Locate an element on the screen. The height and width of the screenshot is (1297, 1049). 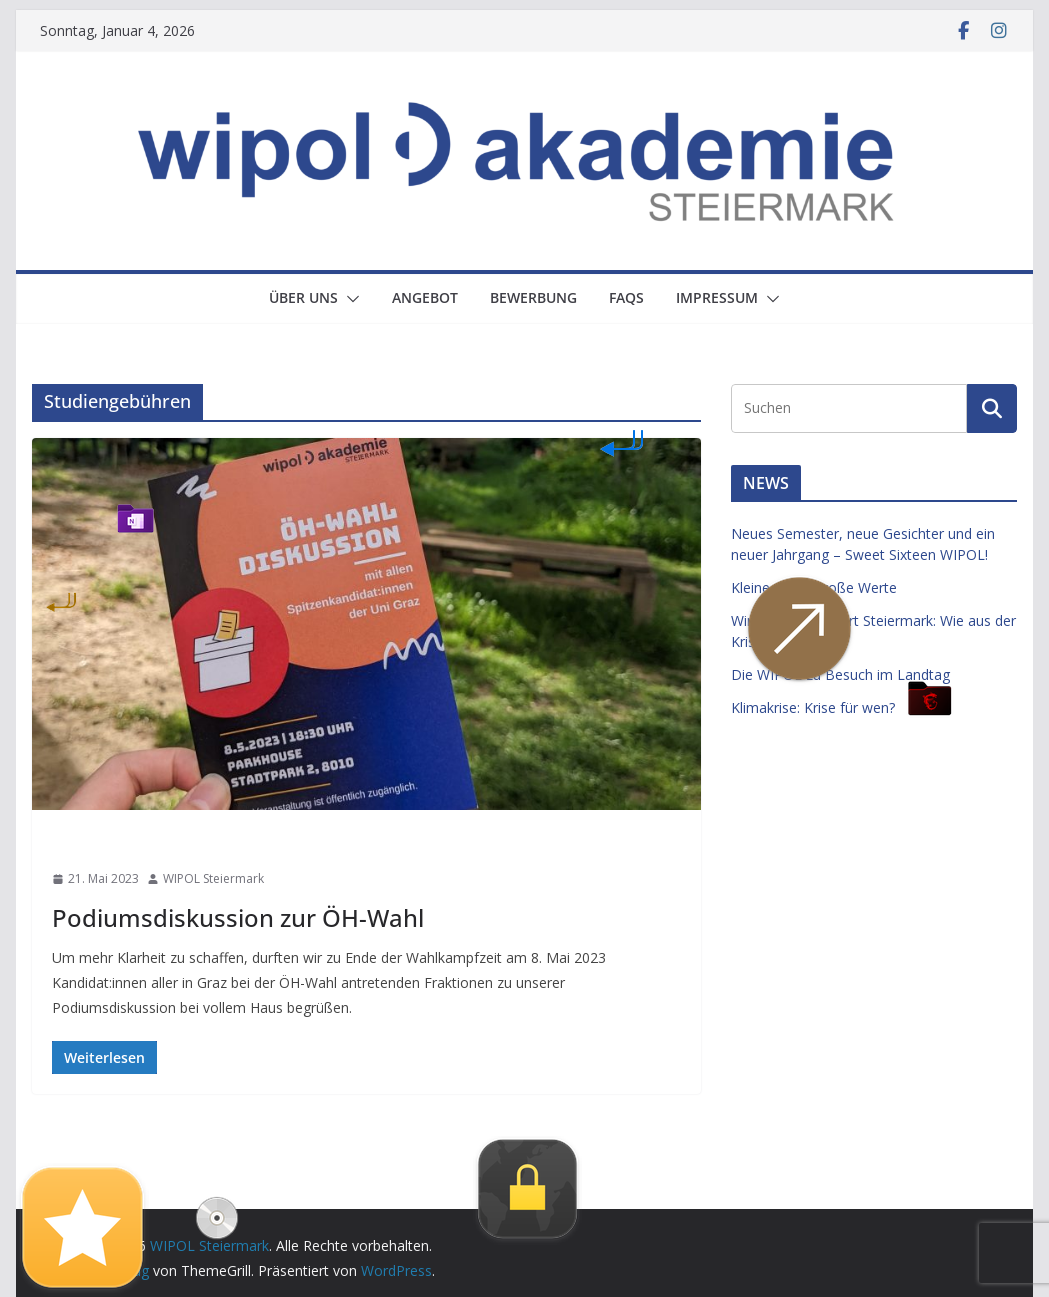
access ssl/tls security settings for web browser is located at coordinates (527, 1190).